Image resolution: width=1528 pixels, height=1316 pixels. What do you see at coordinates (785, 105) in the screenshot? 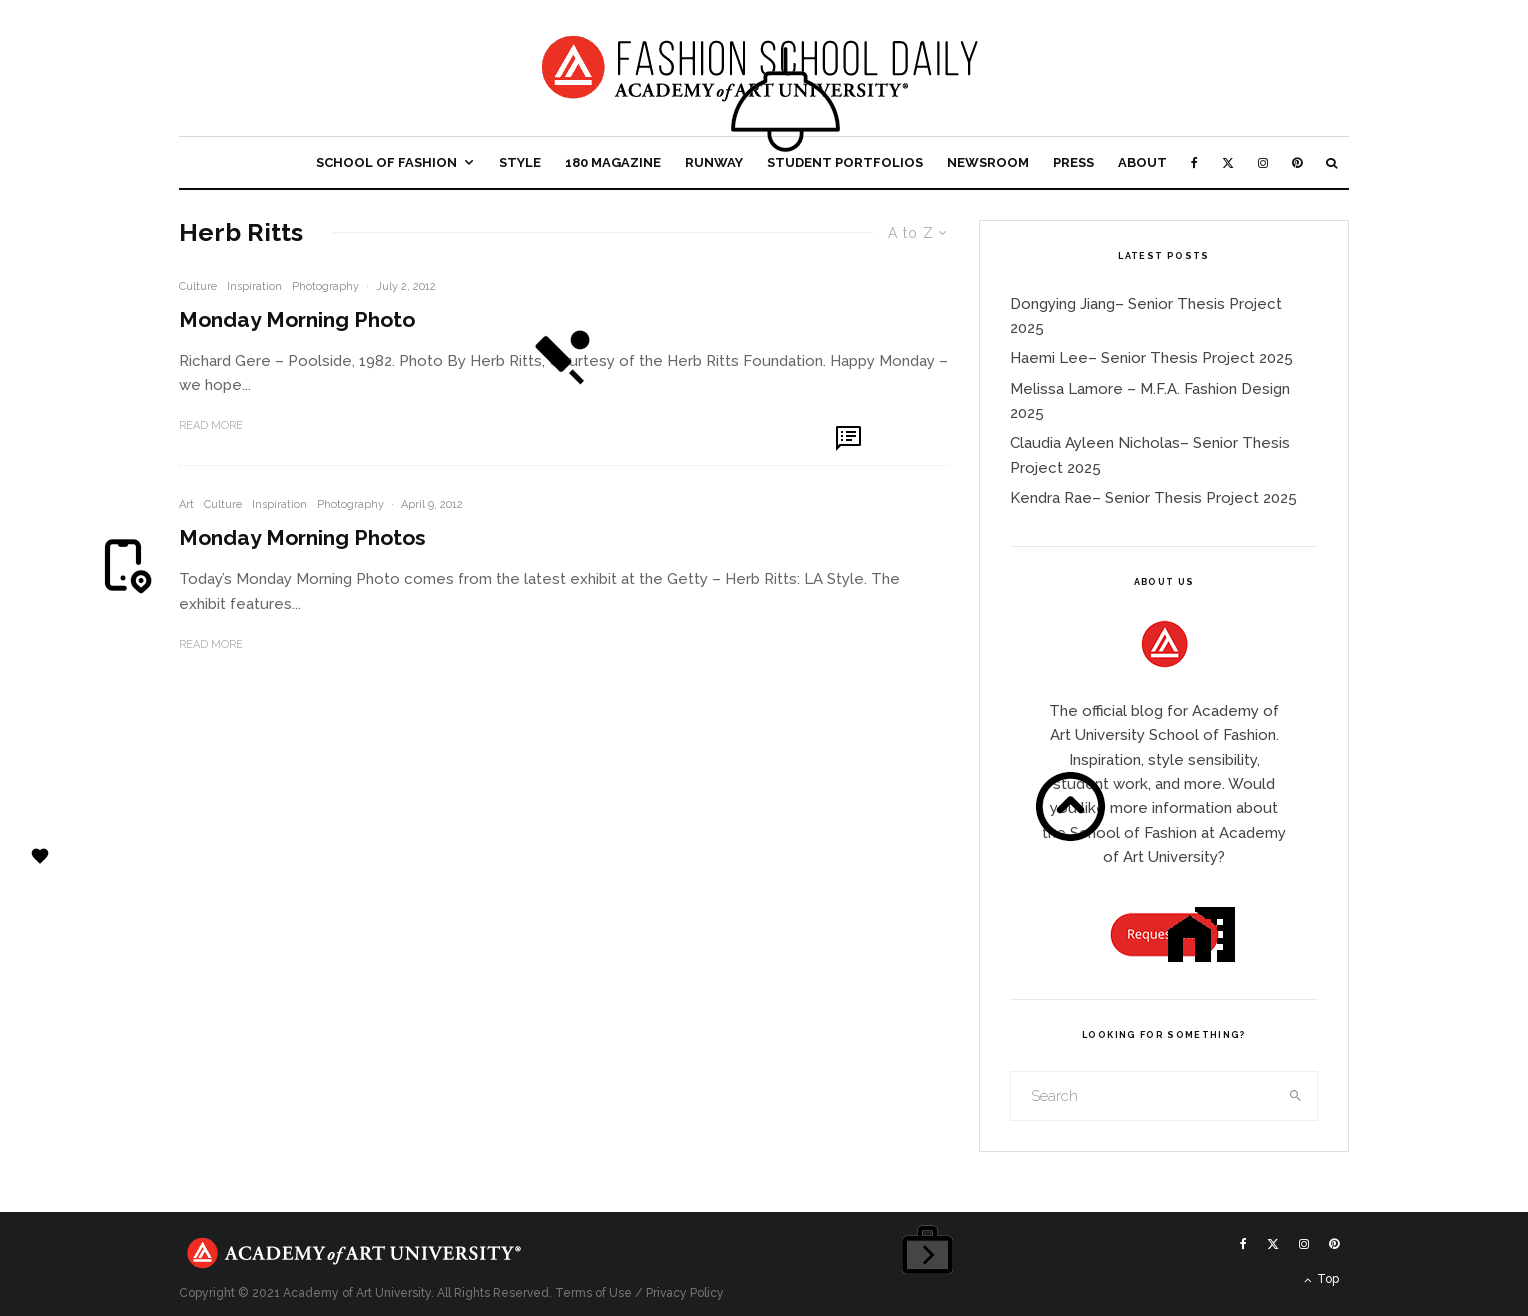
I see `toggle pendant light on/off` at bounding box center [785, 105].